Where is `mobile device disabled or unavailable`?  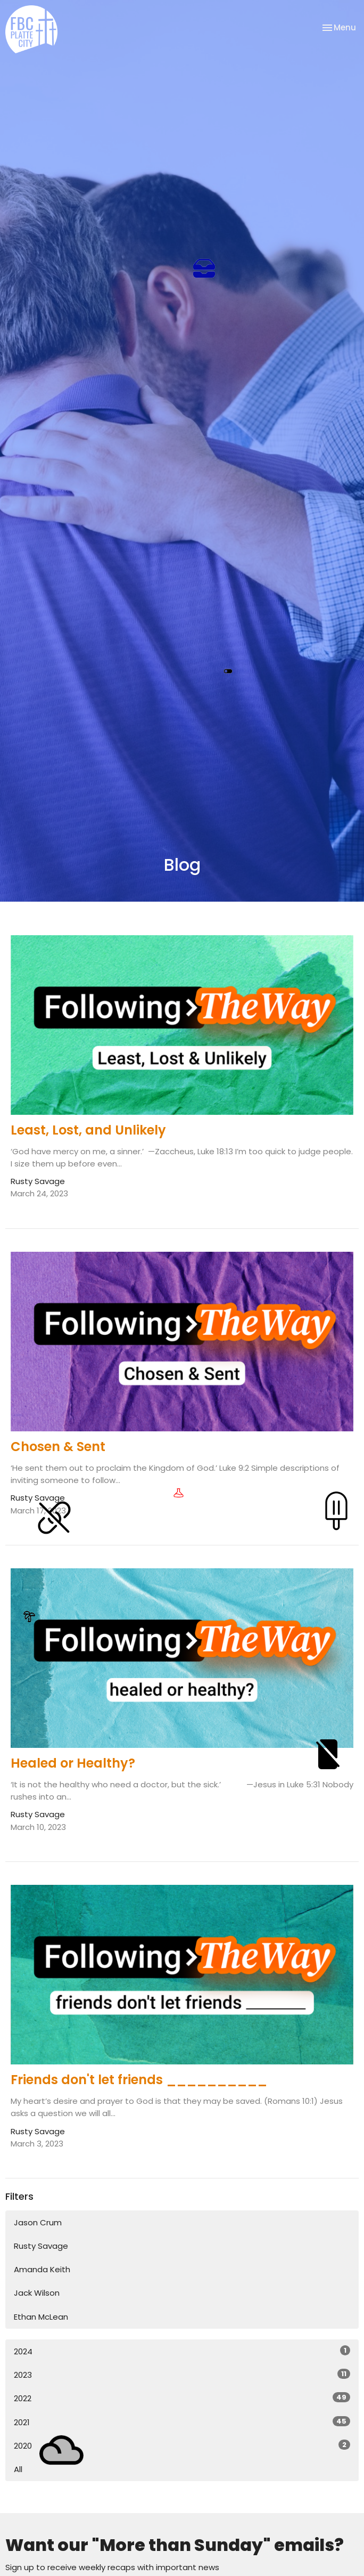 mobile device disabled or unavailable is located at coordinates (328, 1754).